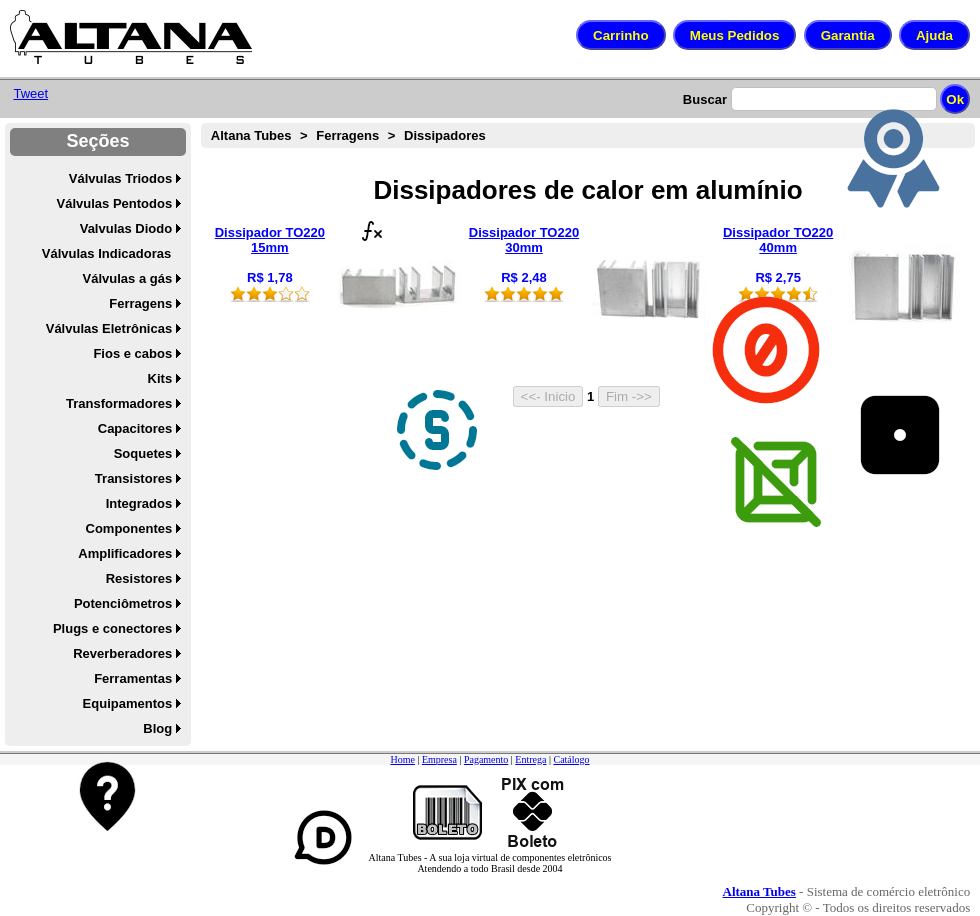 Image resolution: width=980 pixels, height=916 pixels. Describe the element at coordinates (372, 231) in the screenshot. I see `insert a mathematical function or formula` at that location.